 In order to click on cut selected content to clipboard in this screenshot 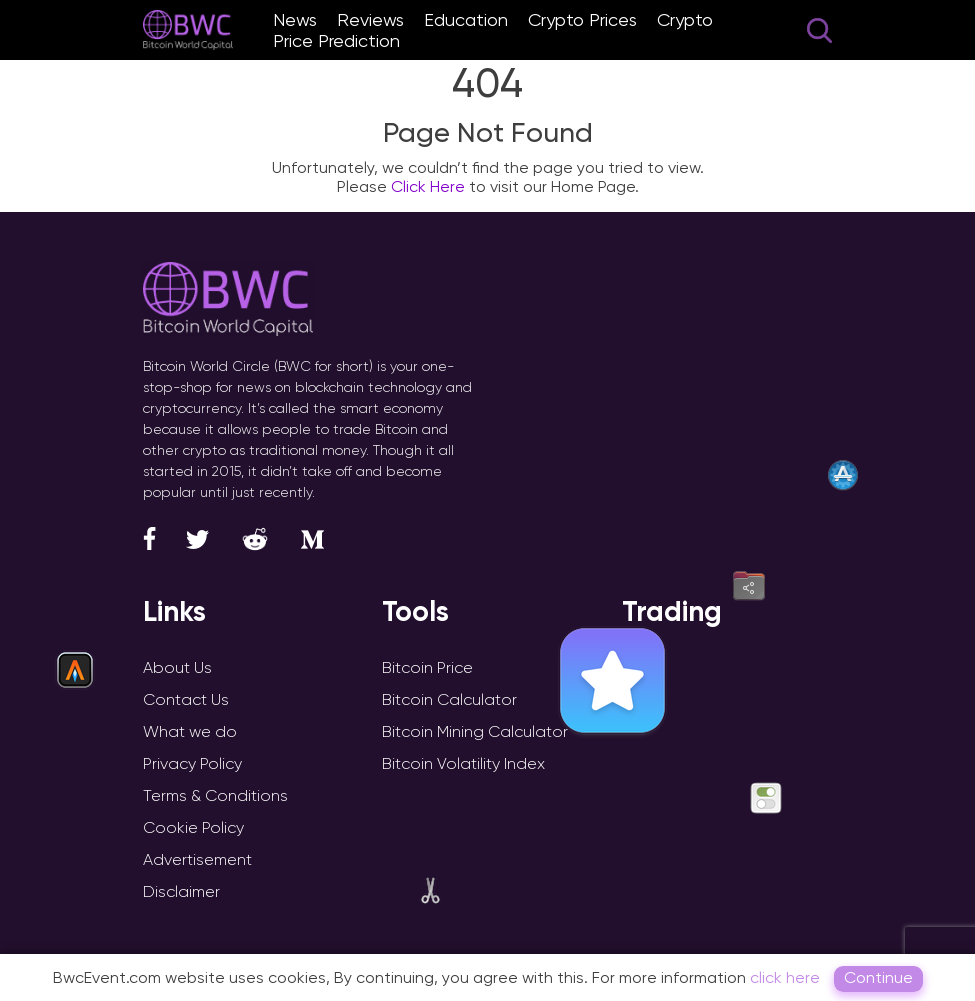, I will do `click(430, 890)`.